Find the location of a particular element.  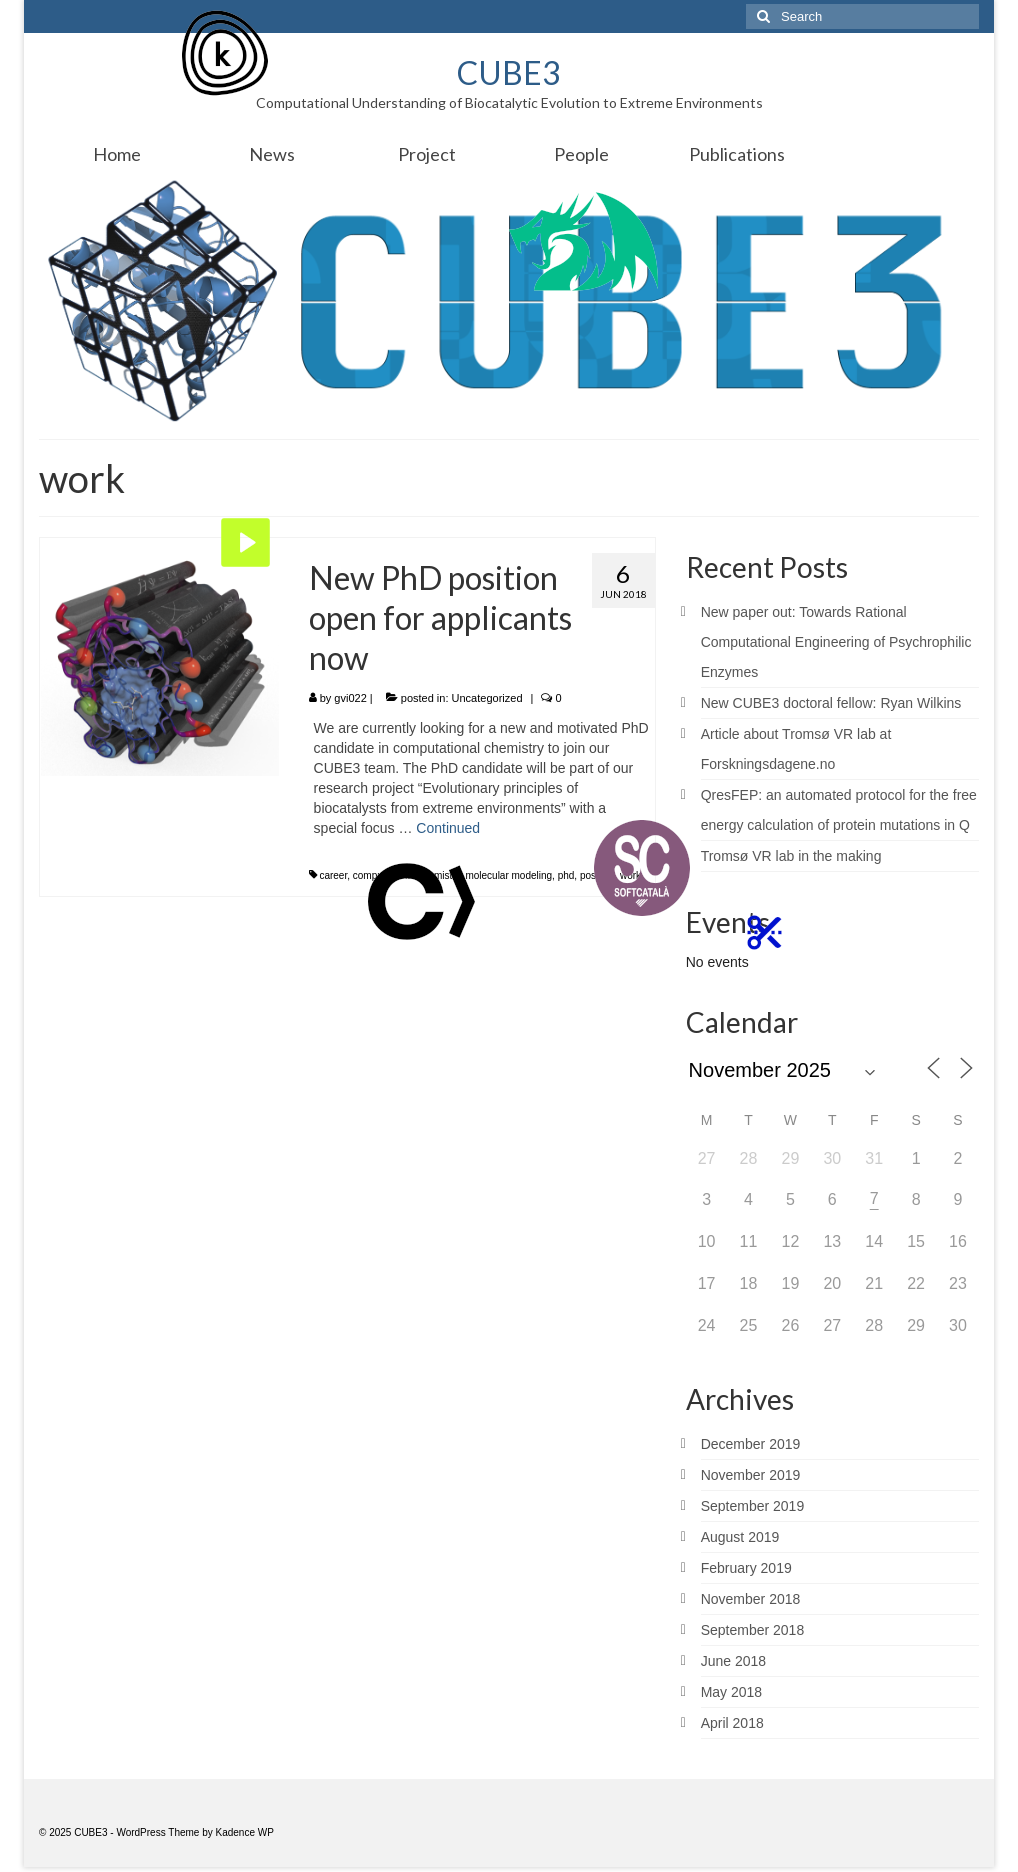

redragon brand logo is located at coordinates (583, 241).